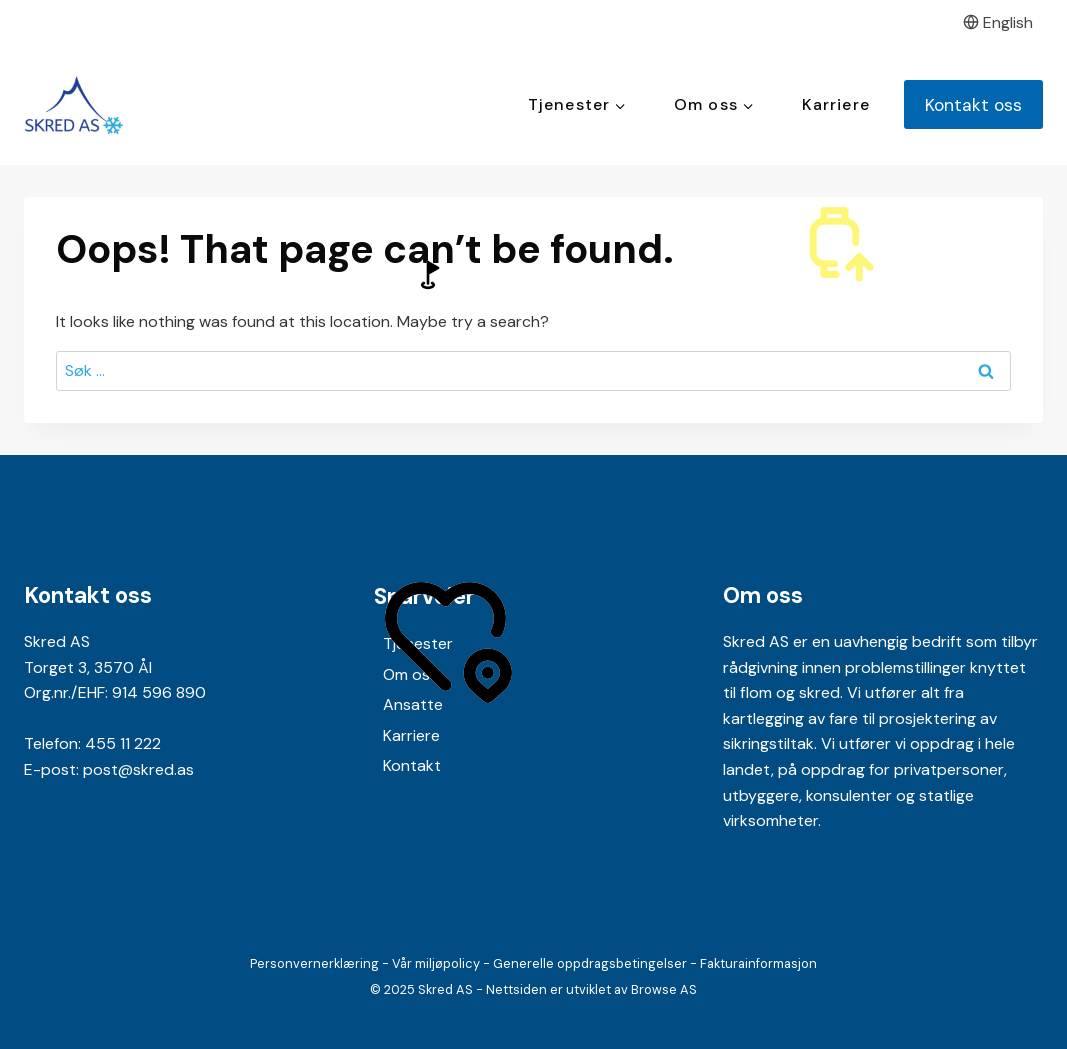  I want to click on access golf course or mini golf features, so click(428, 275).